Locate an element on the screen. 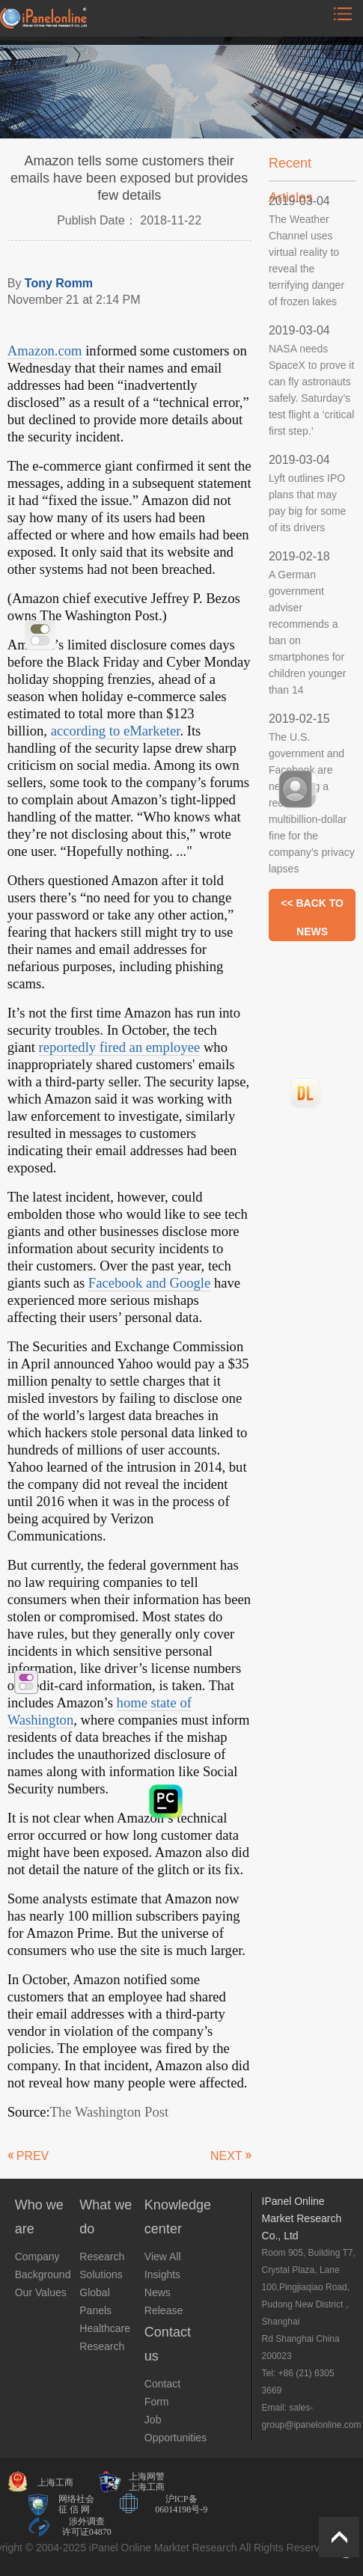 The width and height of the screenshot is (363, 2576). open gnome tweaks to customize system settings is located at coordinates (26, 1682).